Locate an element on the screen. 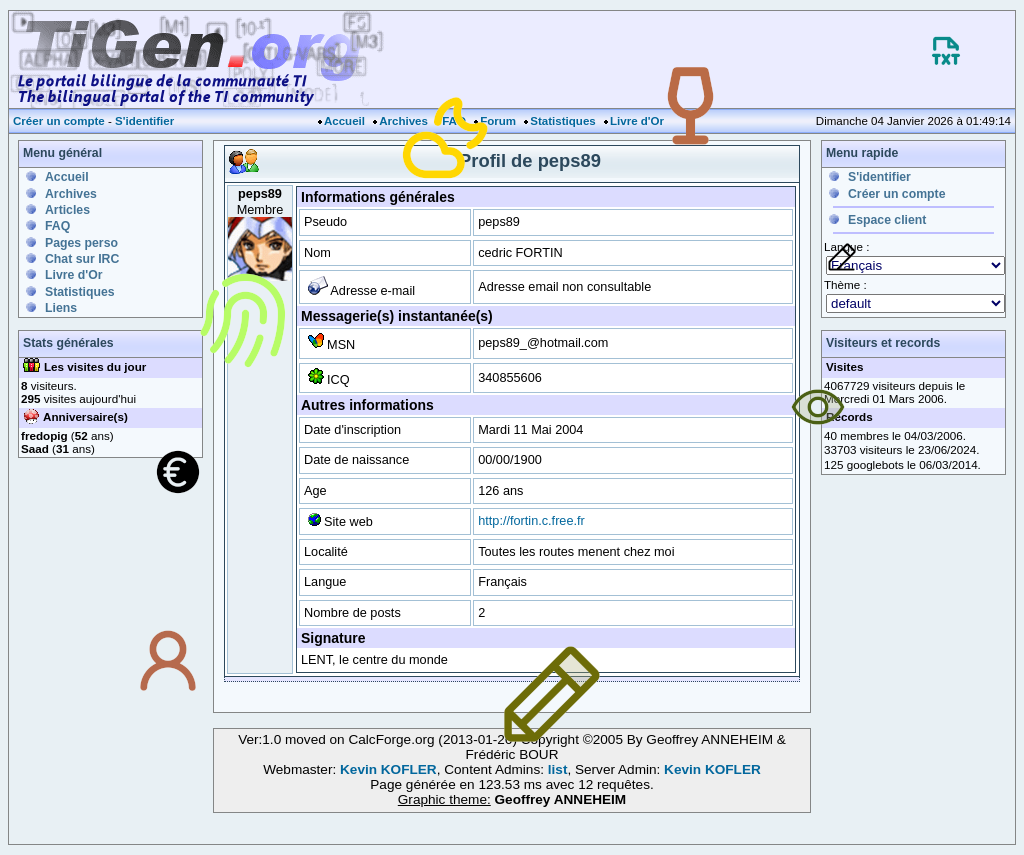  view your profile is located at coordinates (168, 663).